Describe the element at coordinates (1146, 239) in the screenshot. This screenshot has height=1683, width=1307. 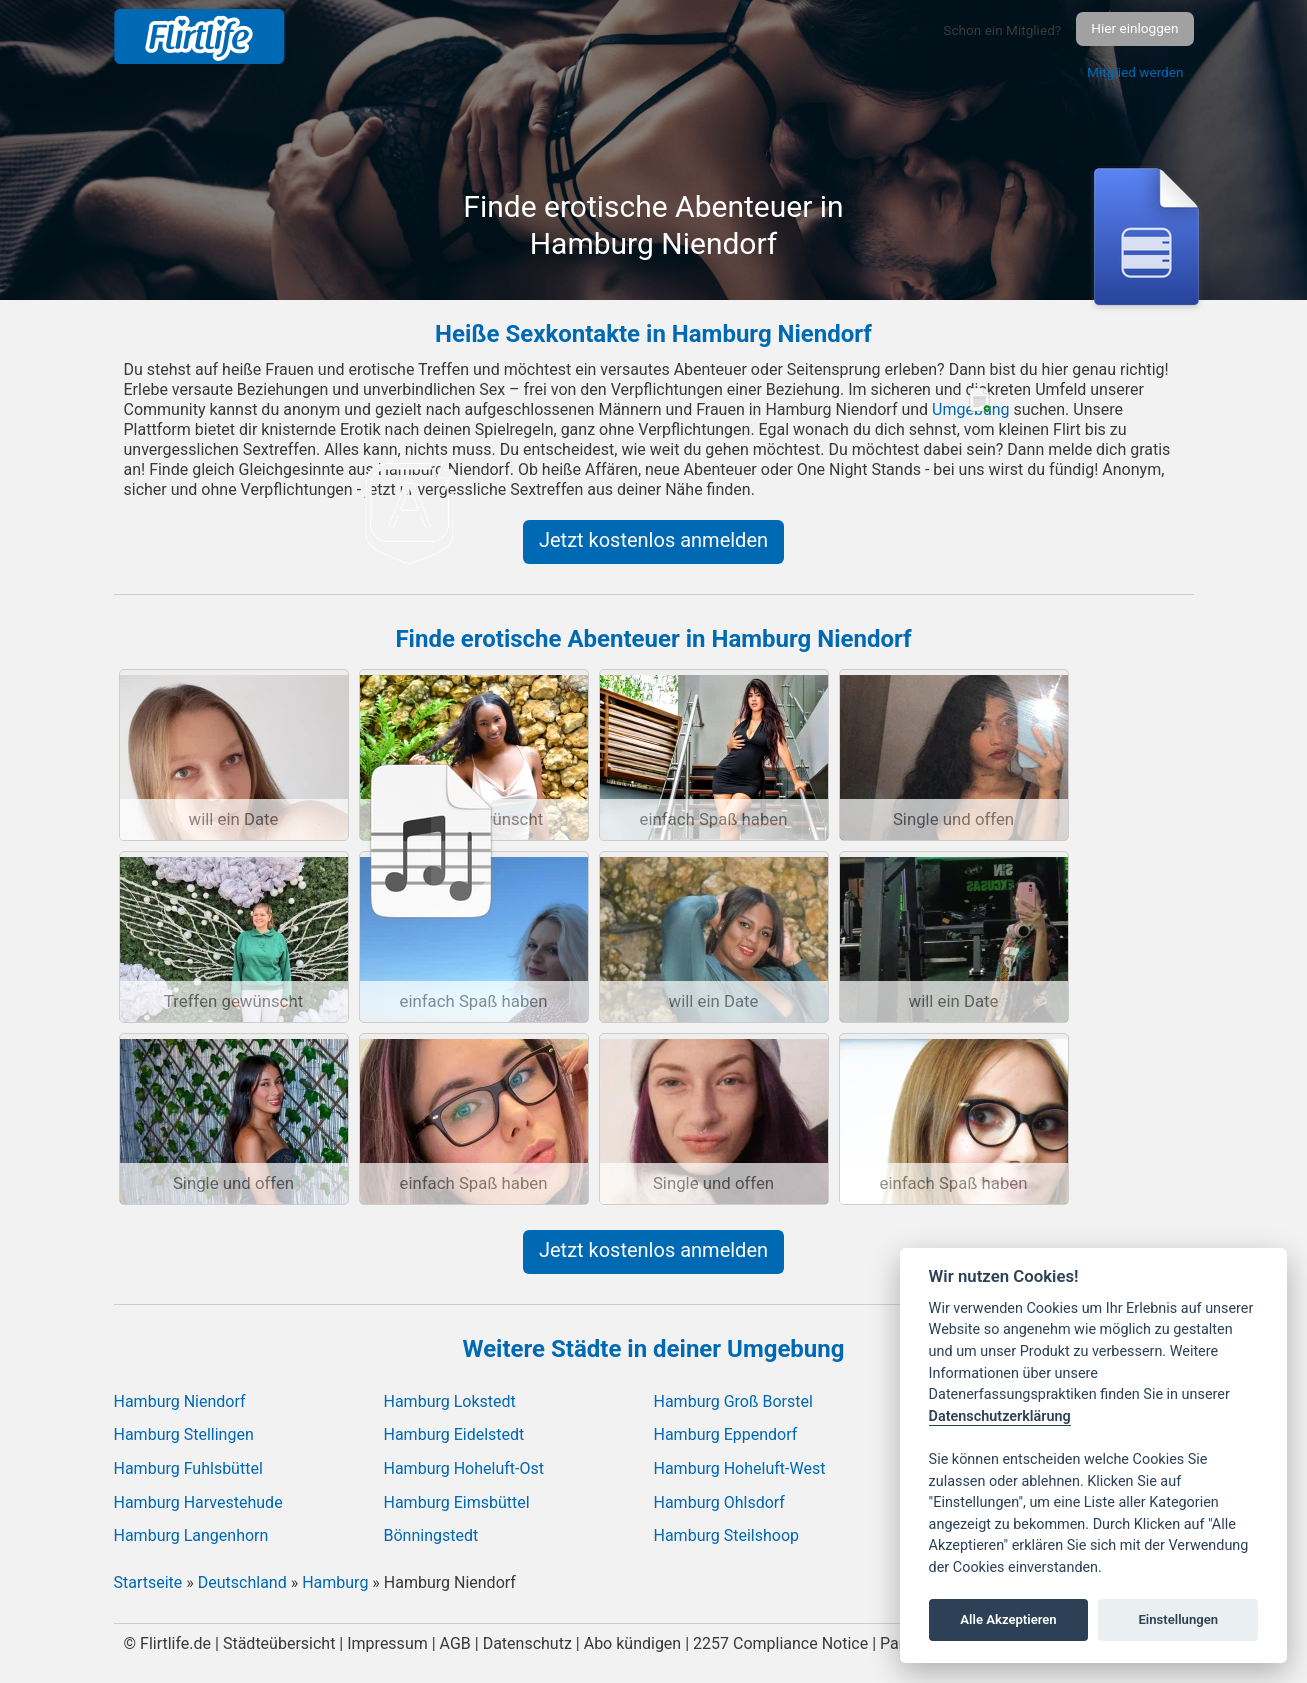
I see `SMB network workgroup file type` at that location.